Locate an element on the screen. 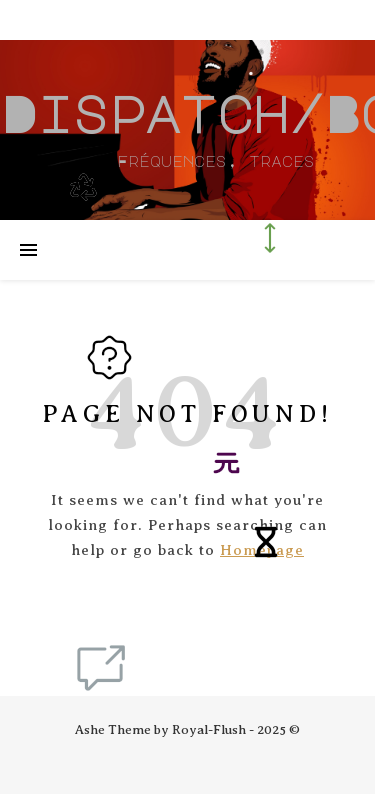 The height and width of the screenshot is (794, 375). indicates chinese yuan currency is located at coordinates (226, 463).